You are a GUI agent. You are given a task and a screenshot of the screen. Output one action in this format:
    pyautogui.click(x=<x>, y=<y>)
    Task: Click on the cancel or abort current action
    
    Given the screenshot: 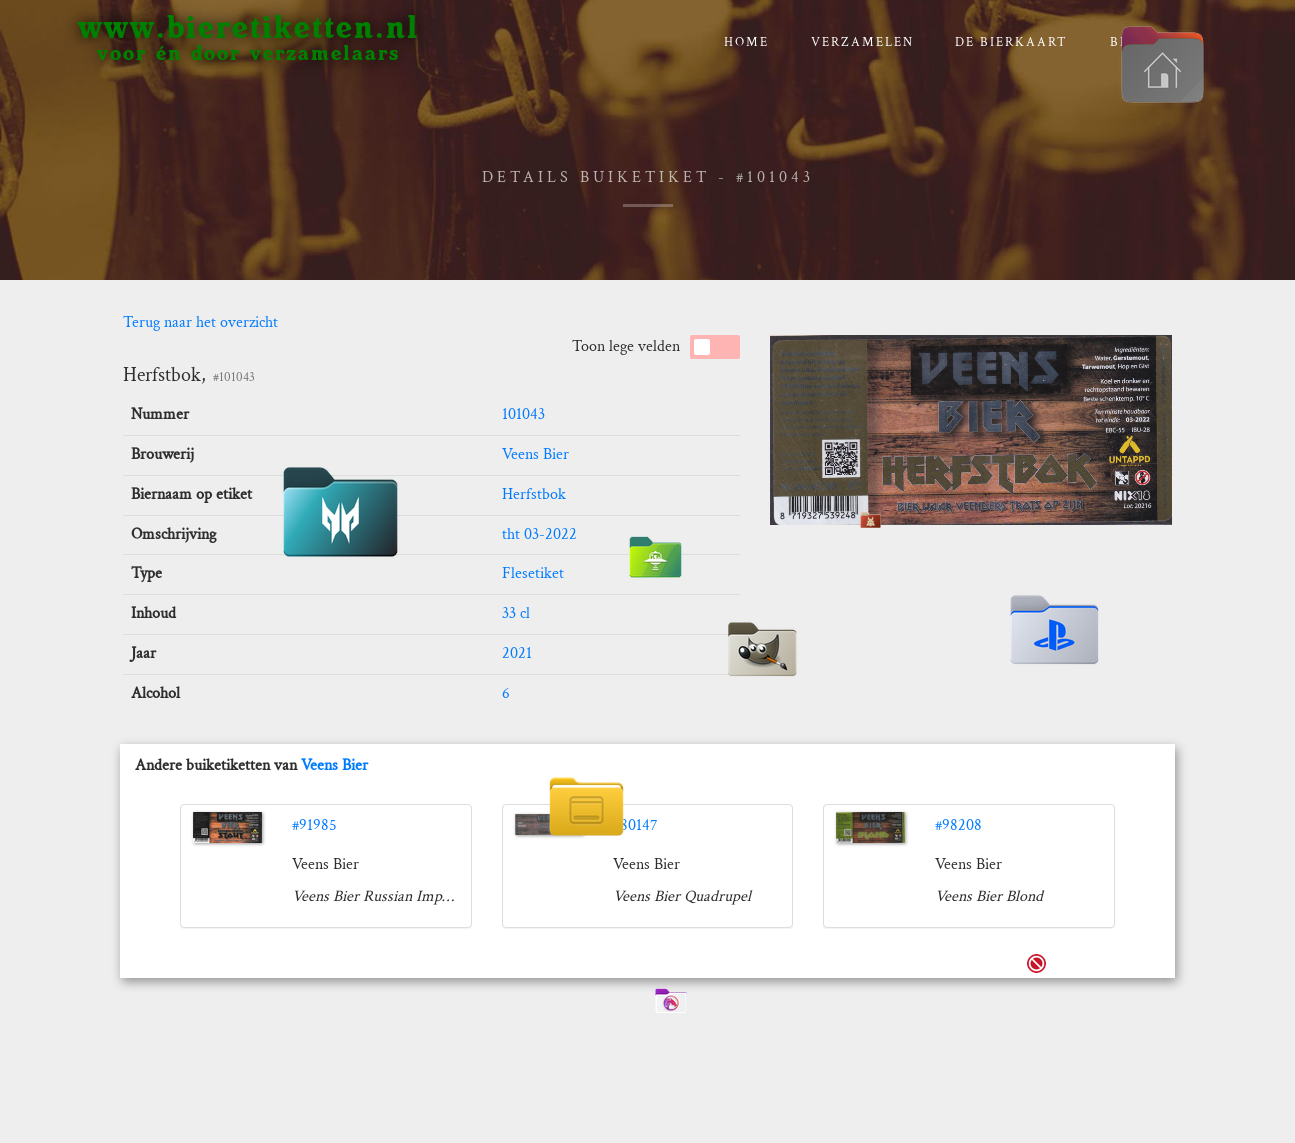 What is the action you would take?
    pyautogui.click(x=1036, y=963)
    